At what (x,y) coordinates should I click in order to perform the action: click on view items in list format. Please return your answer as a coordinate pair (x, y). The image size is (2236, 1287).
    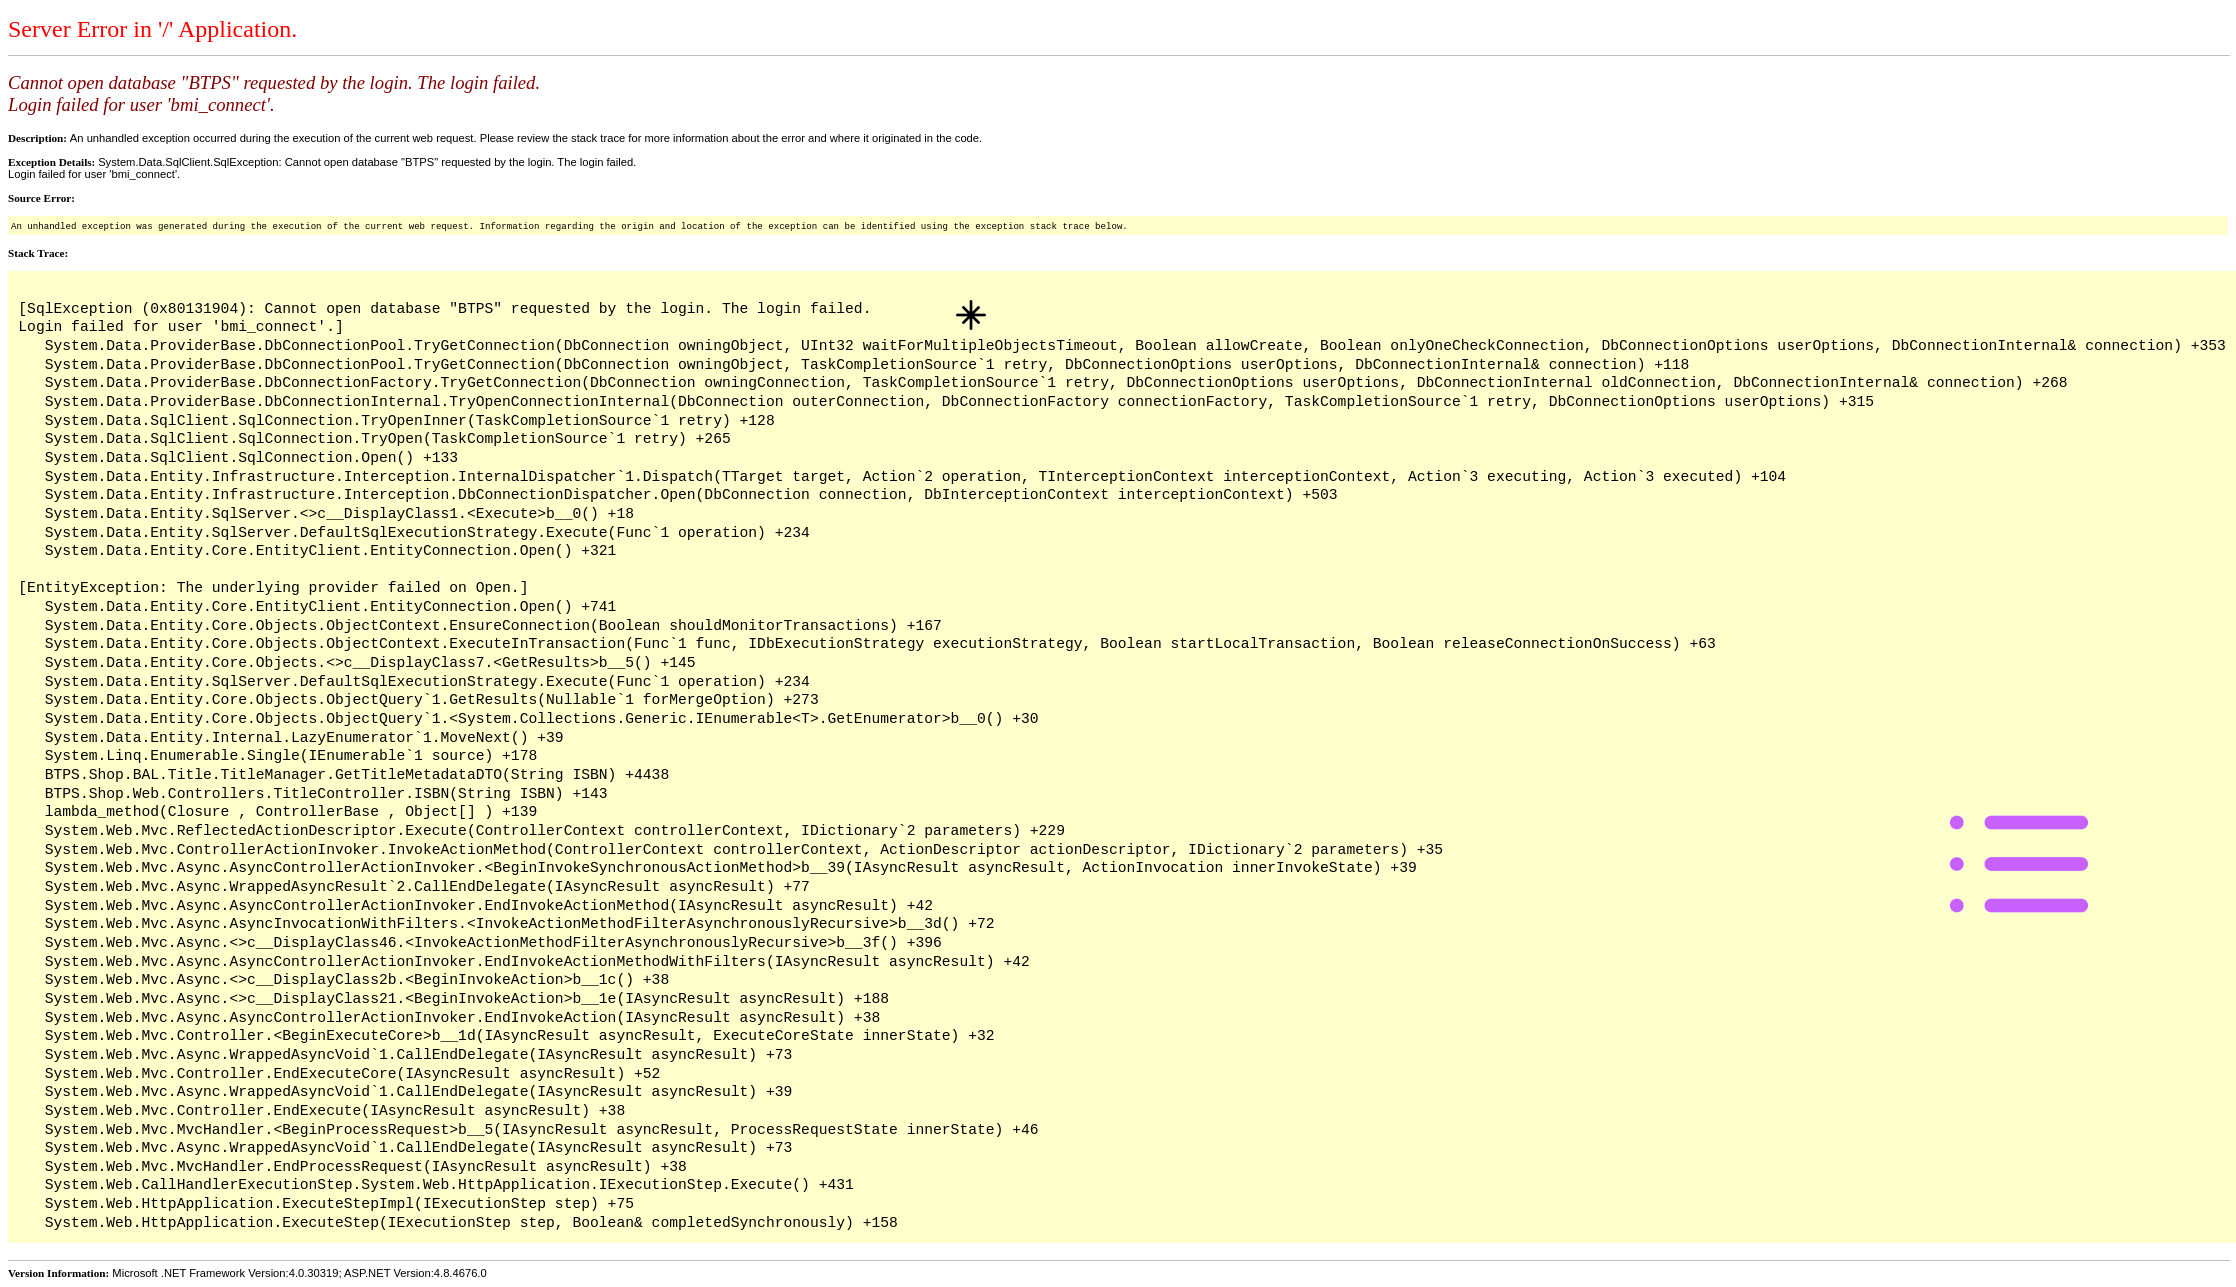
    Looking at the image, I should click on (2019, 864).